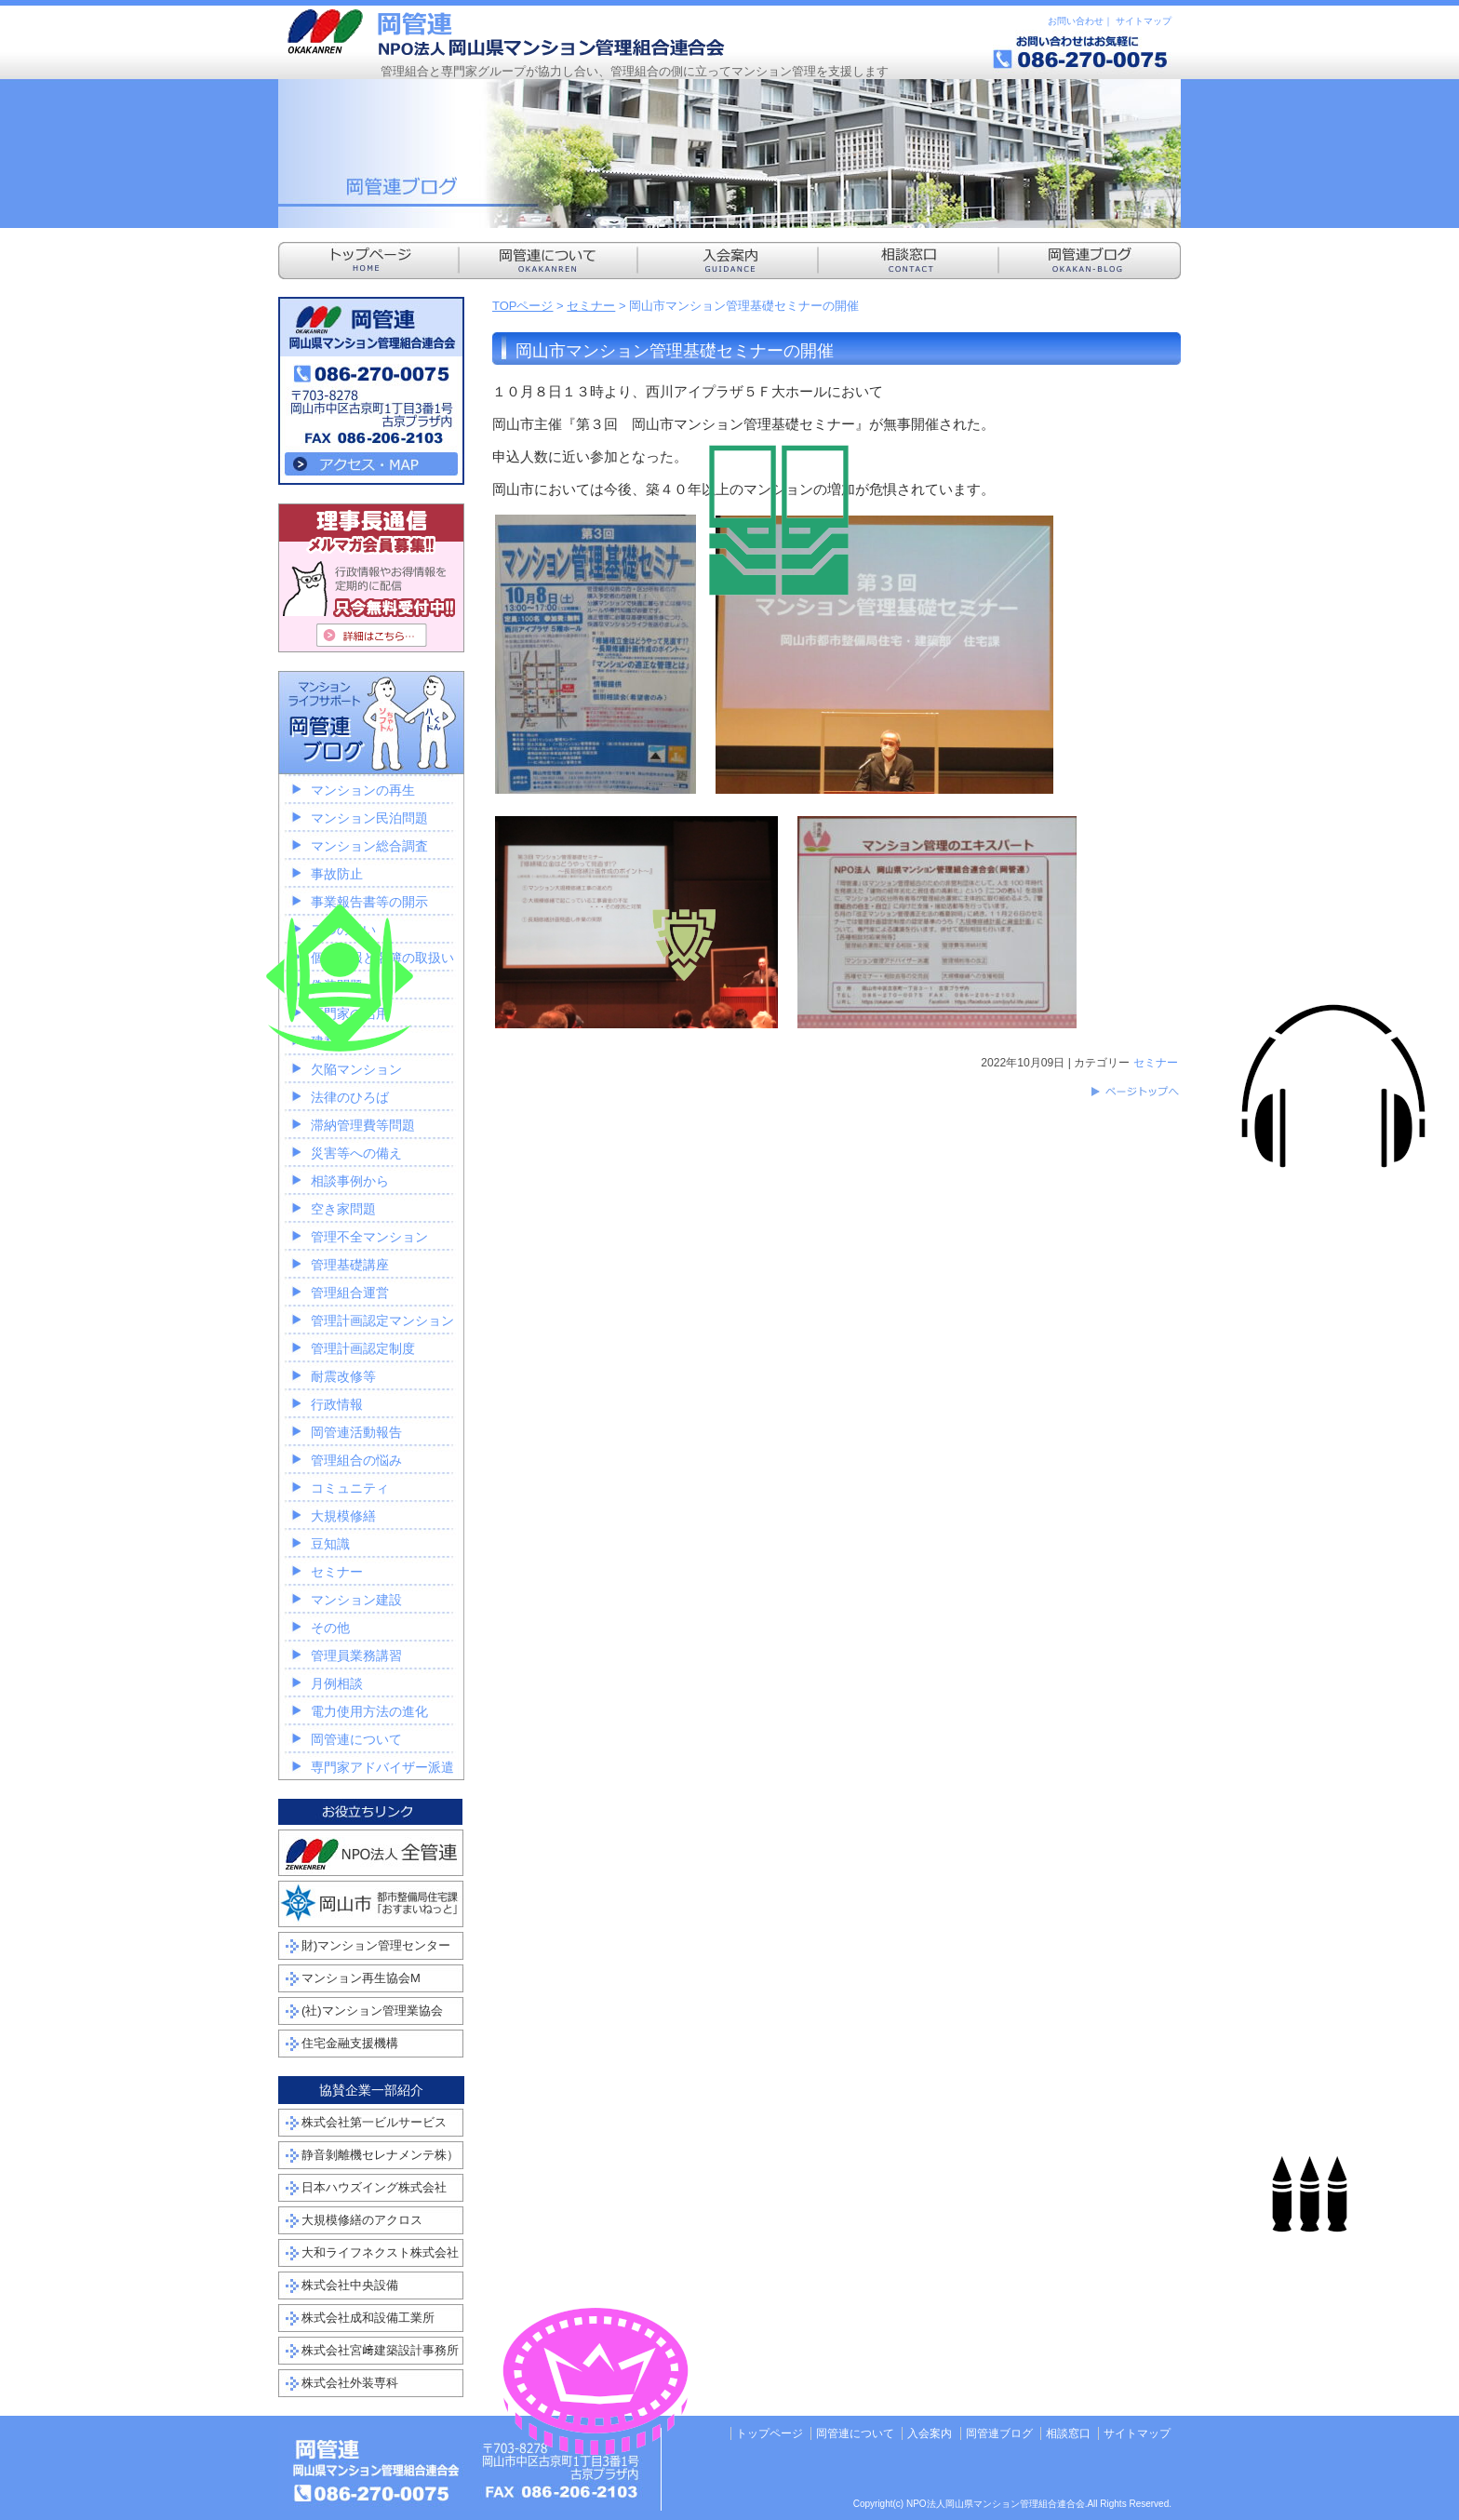 The image size is (1459, 2520). Describe the element at coordinates (1309, 2193) in the screenshot. I see `ammunition or bullet inventory indicator` at that location.